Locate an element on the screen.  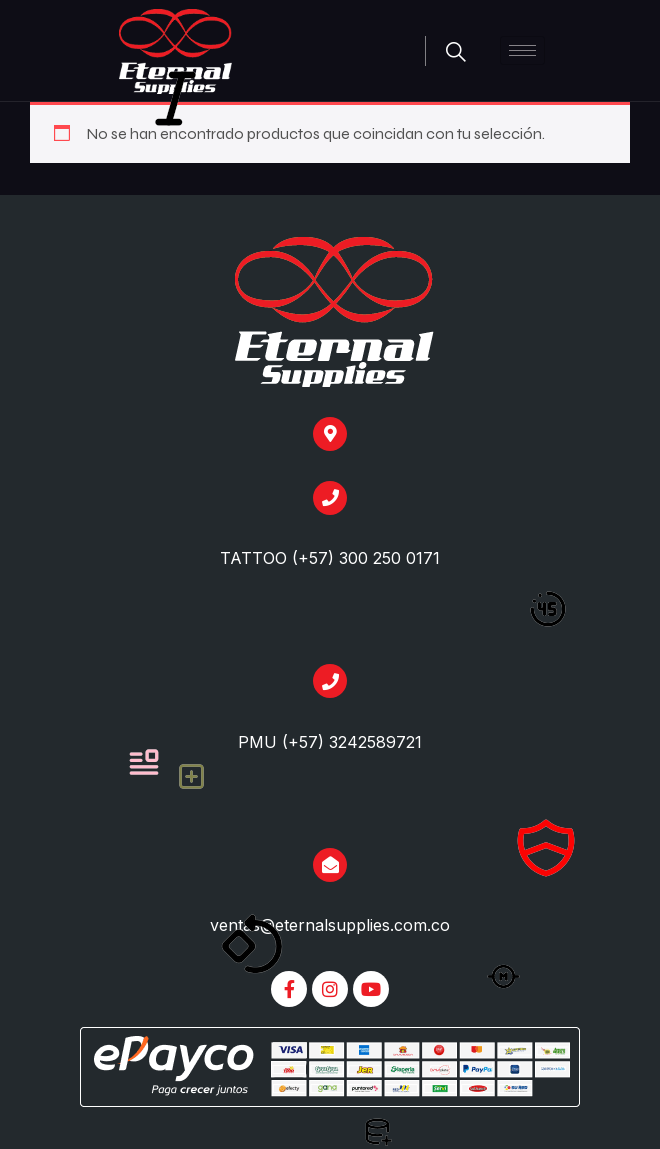
add a new database is located at coordinates (377, 1131).